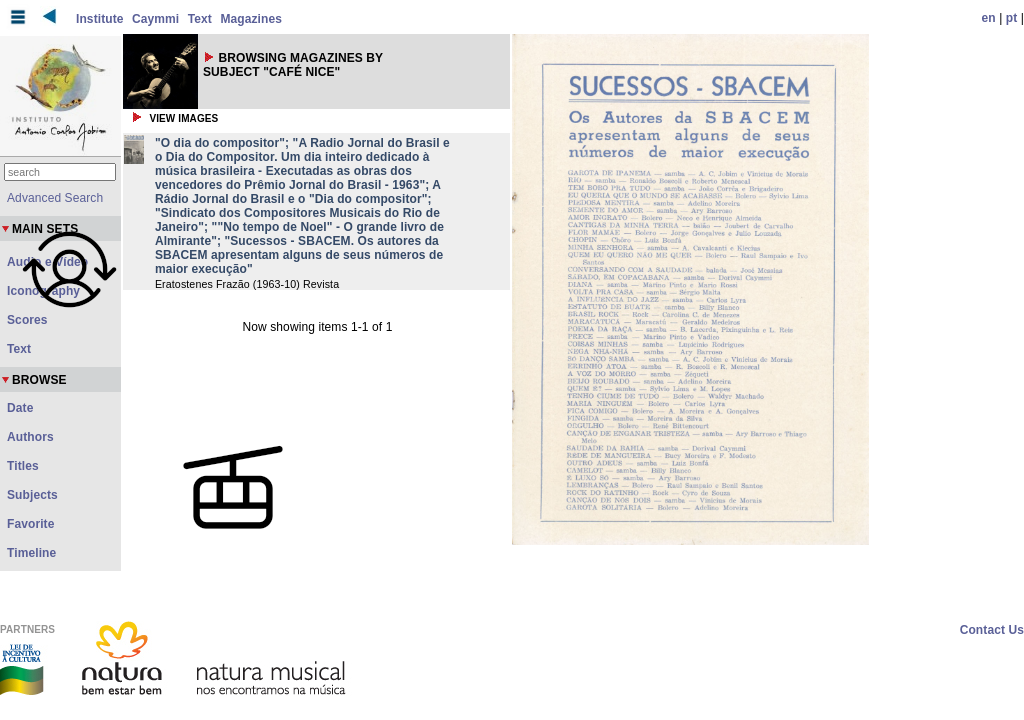  What do you see at coordinates (233, 489) in the screenshot?
I see `access cable car or gondola transit information` at bounding box center [233, 489].